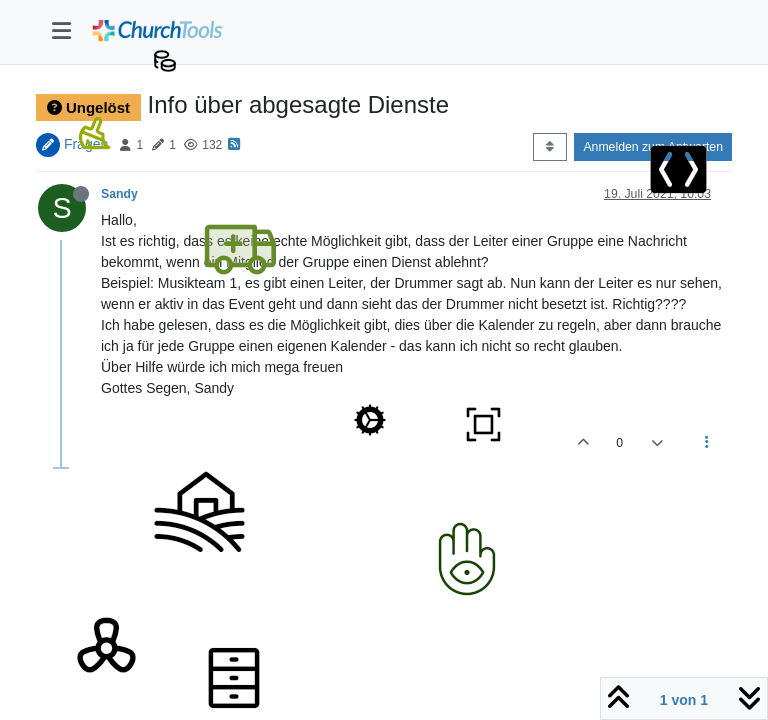 This screenshot has height=720, width=768. What do you see at coordinates (238, 246) in the screenshot?
I see `request emergency medical services` at bounding box center [238, 246].